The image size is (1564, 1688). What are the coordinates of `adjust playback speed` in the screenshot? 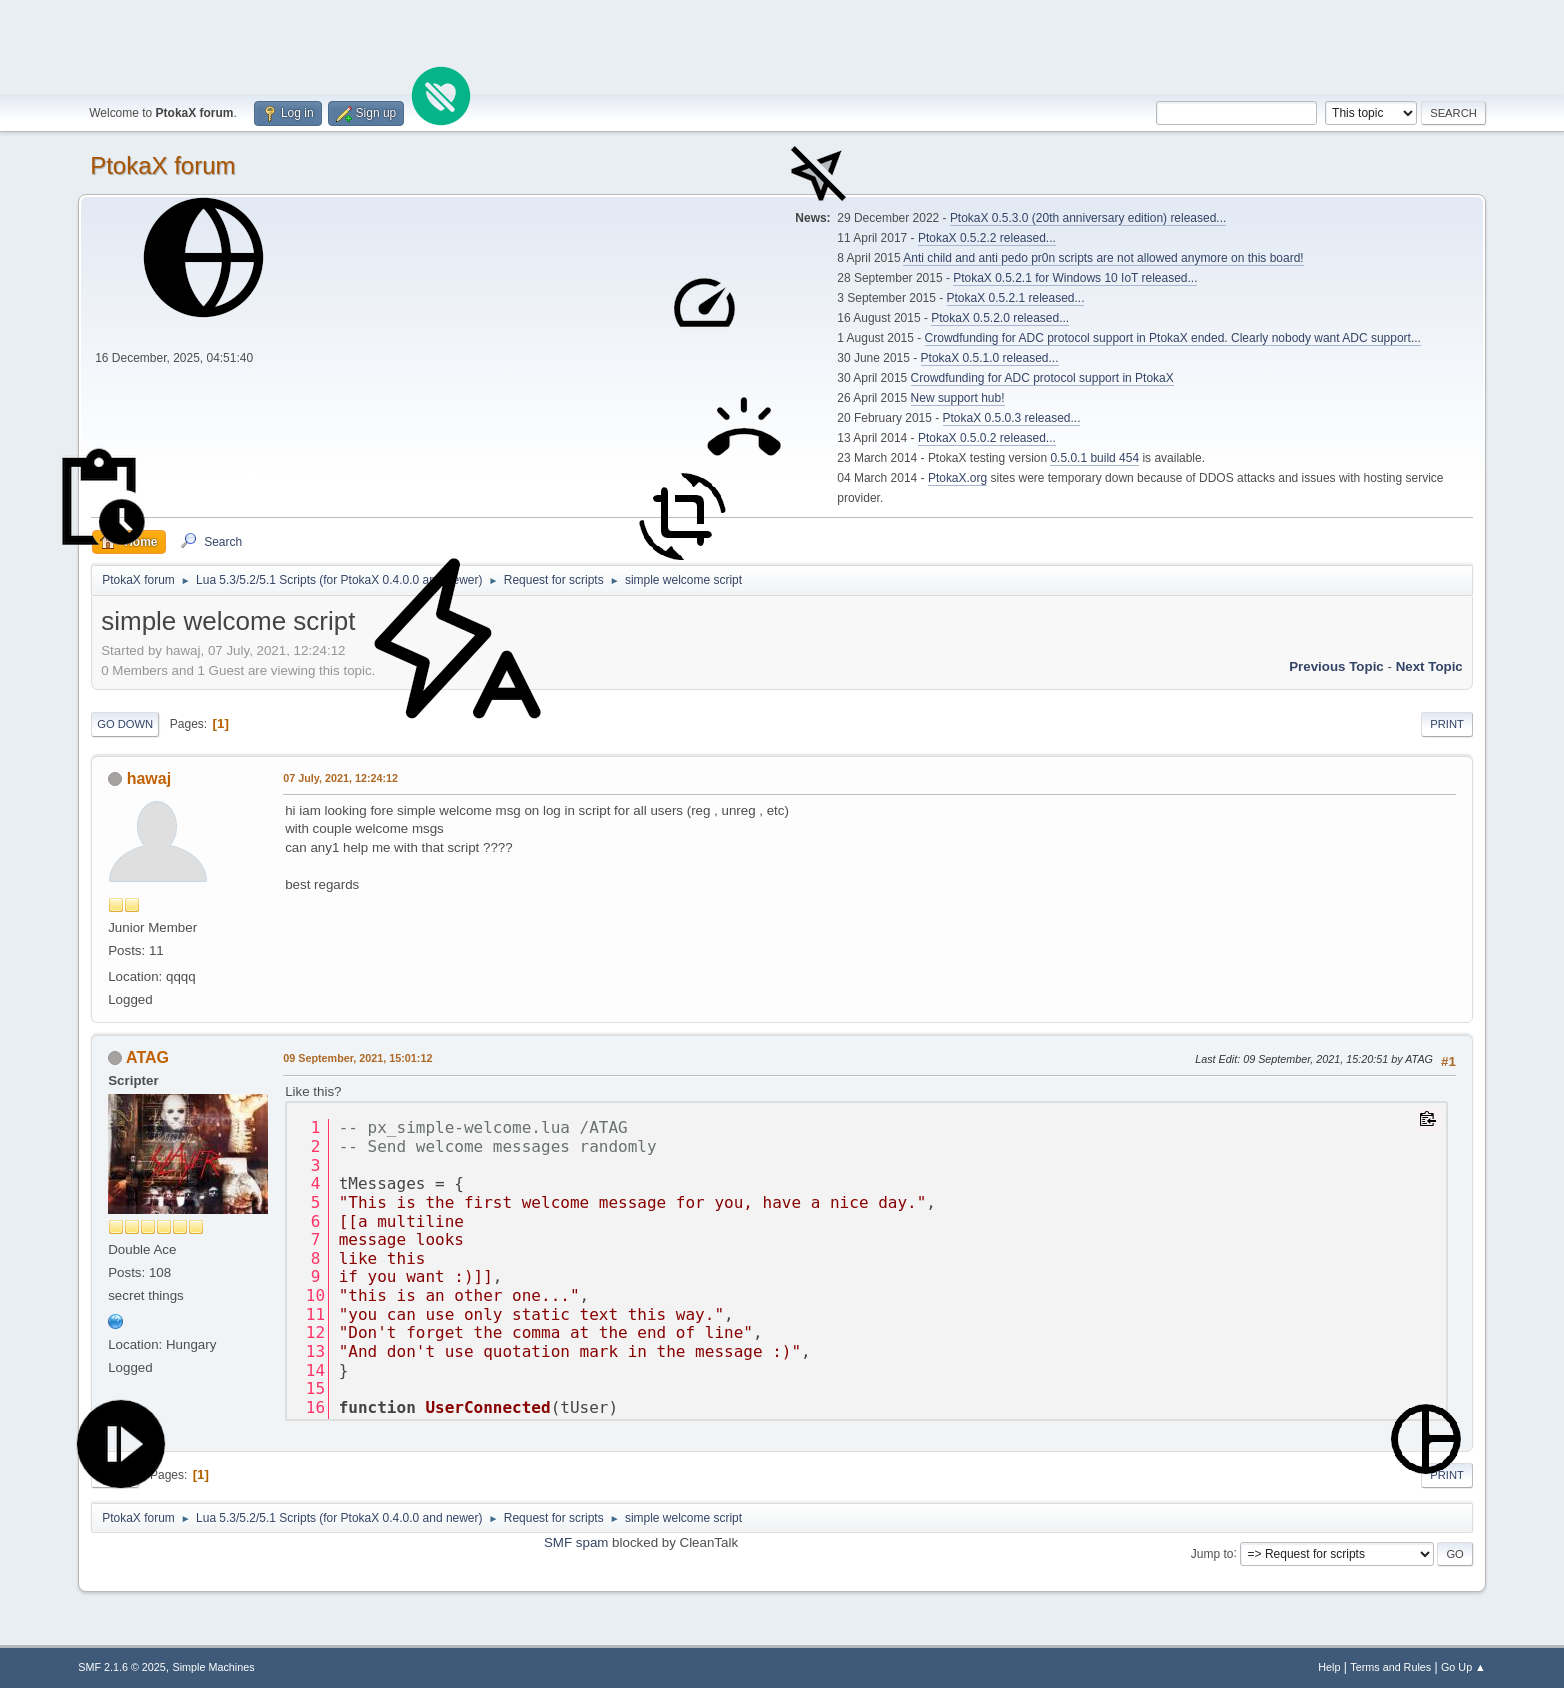 It's located at (704, 302).